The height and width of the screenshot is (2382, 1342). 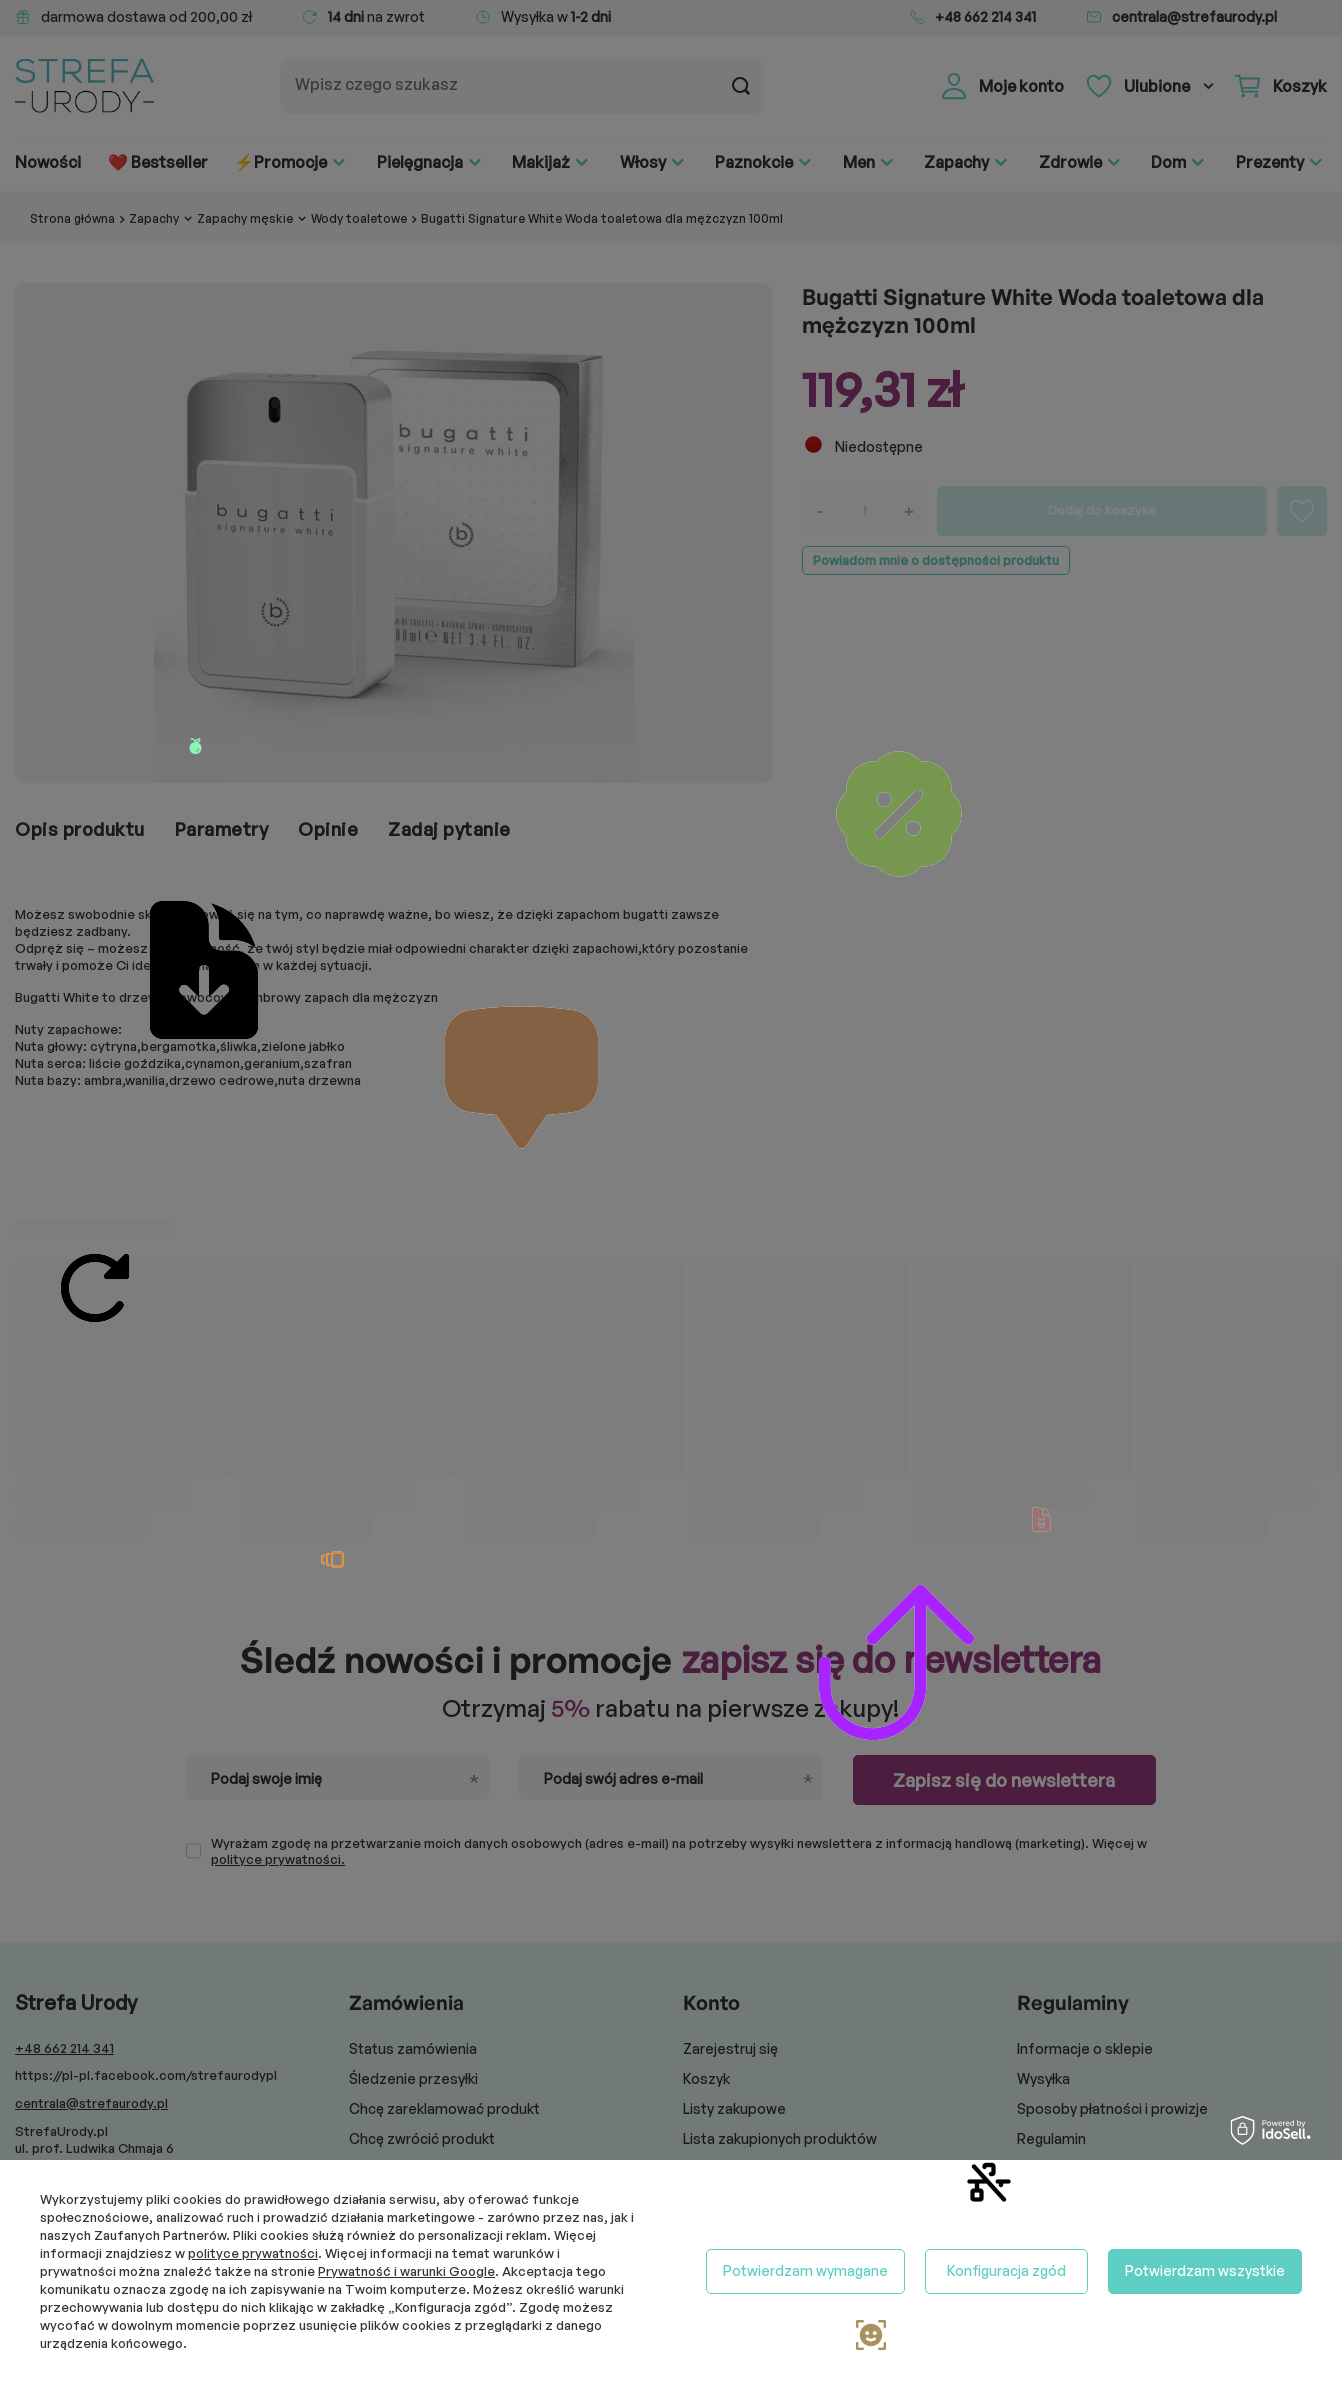 I want to click on view available discounts or promotions, so click(x=899, y=814).